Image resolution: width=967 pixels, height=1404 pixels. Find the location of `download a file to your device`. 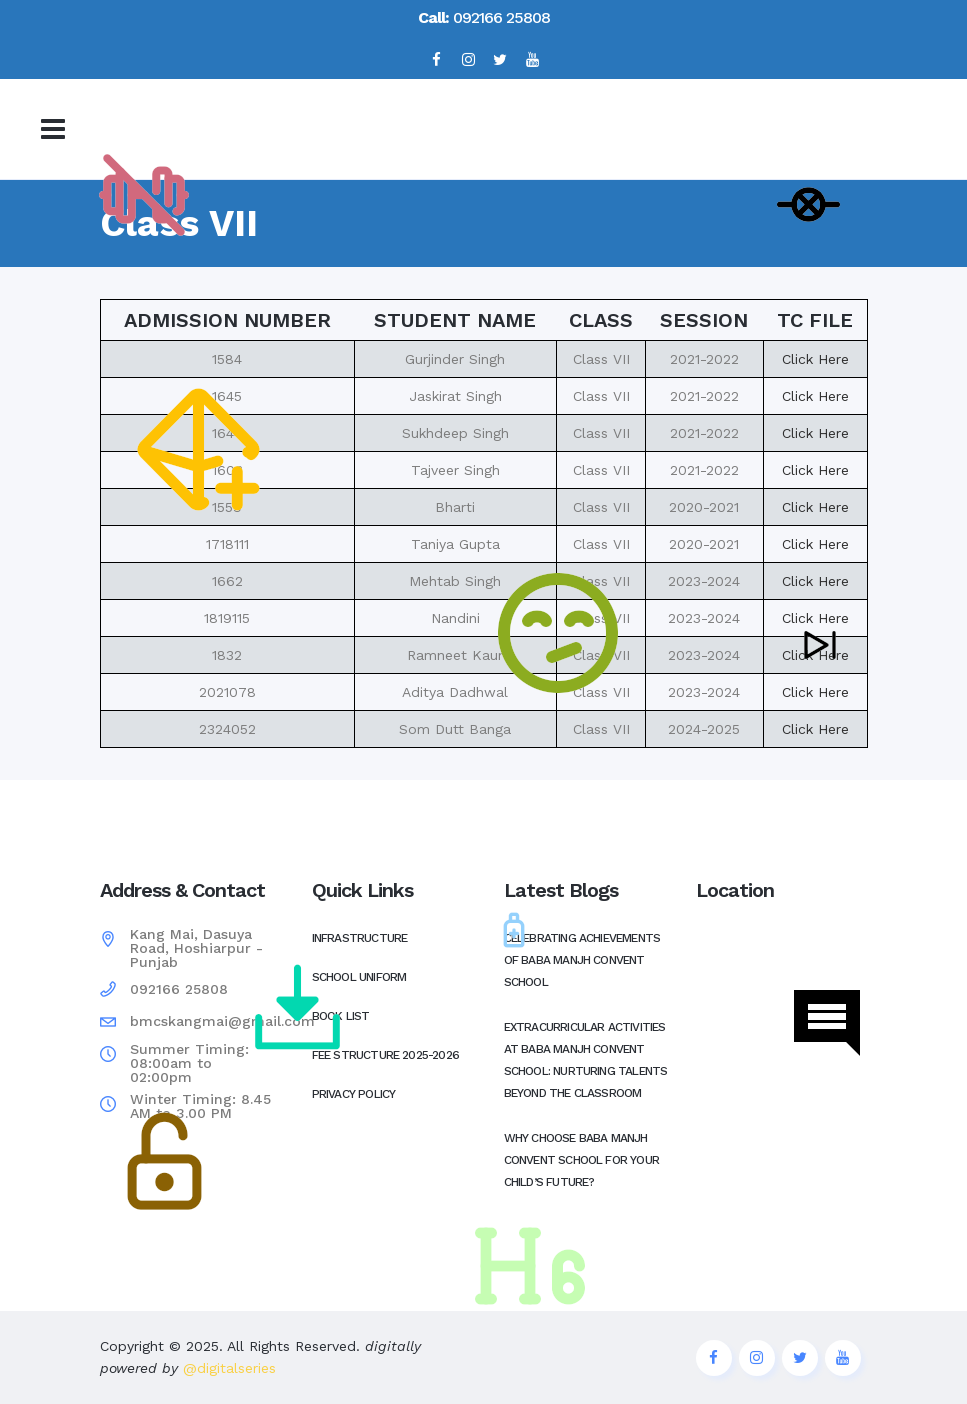

download a file to your device is located at coordinates (297, 1010).